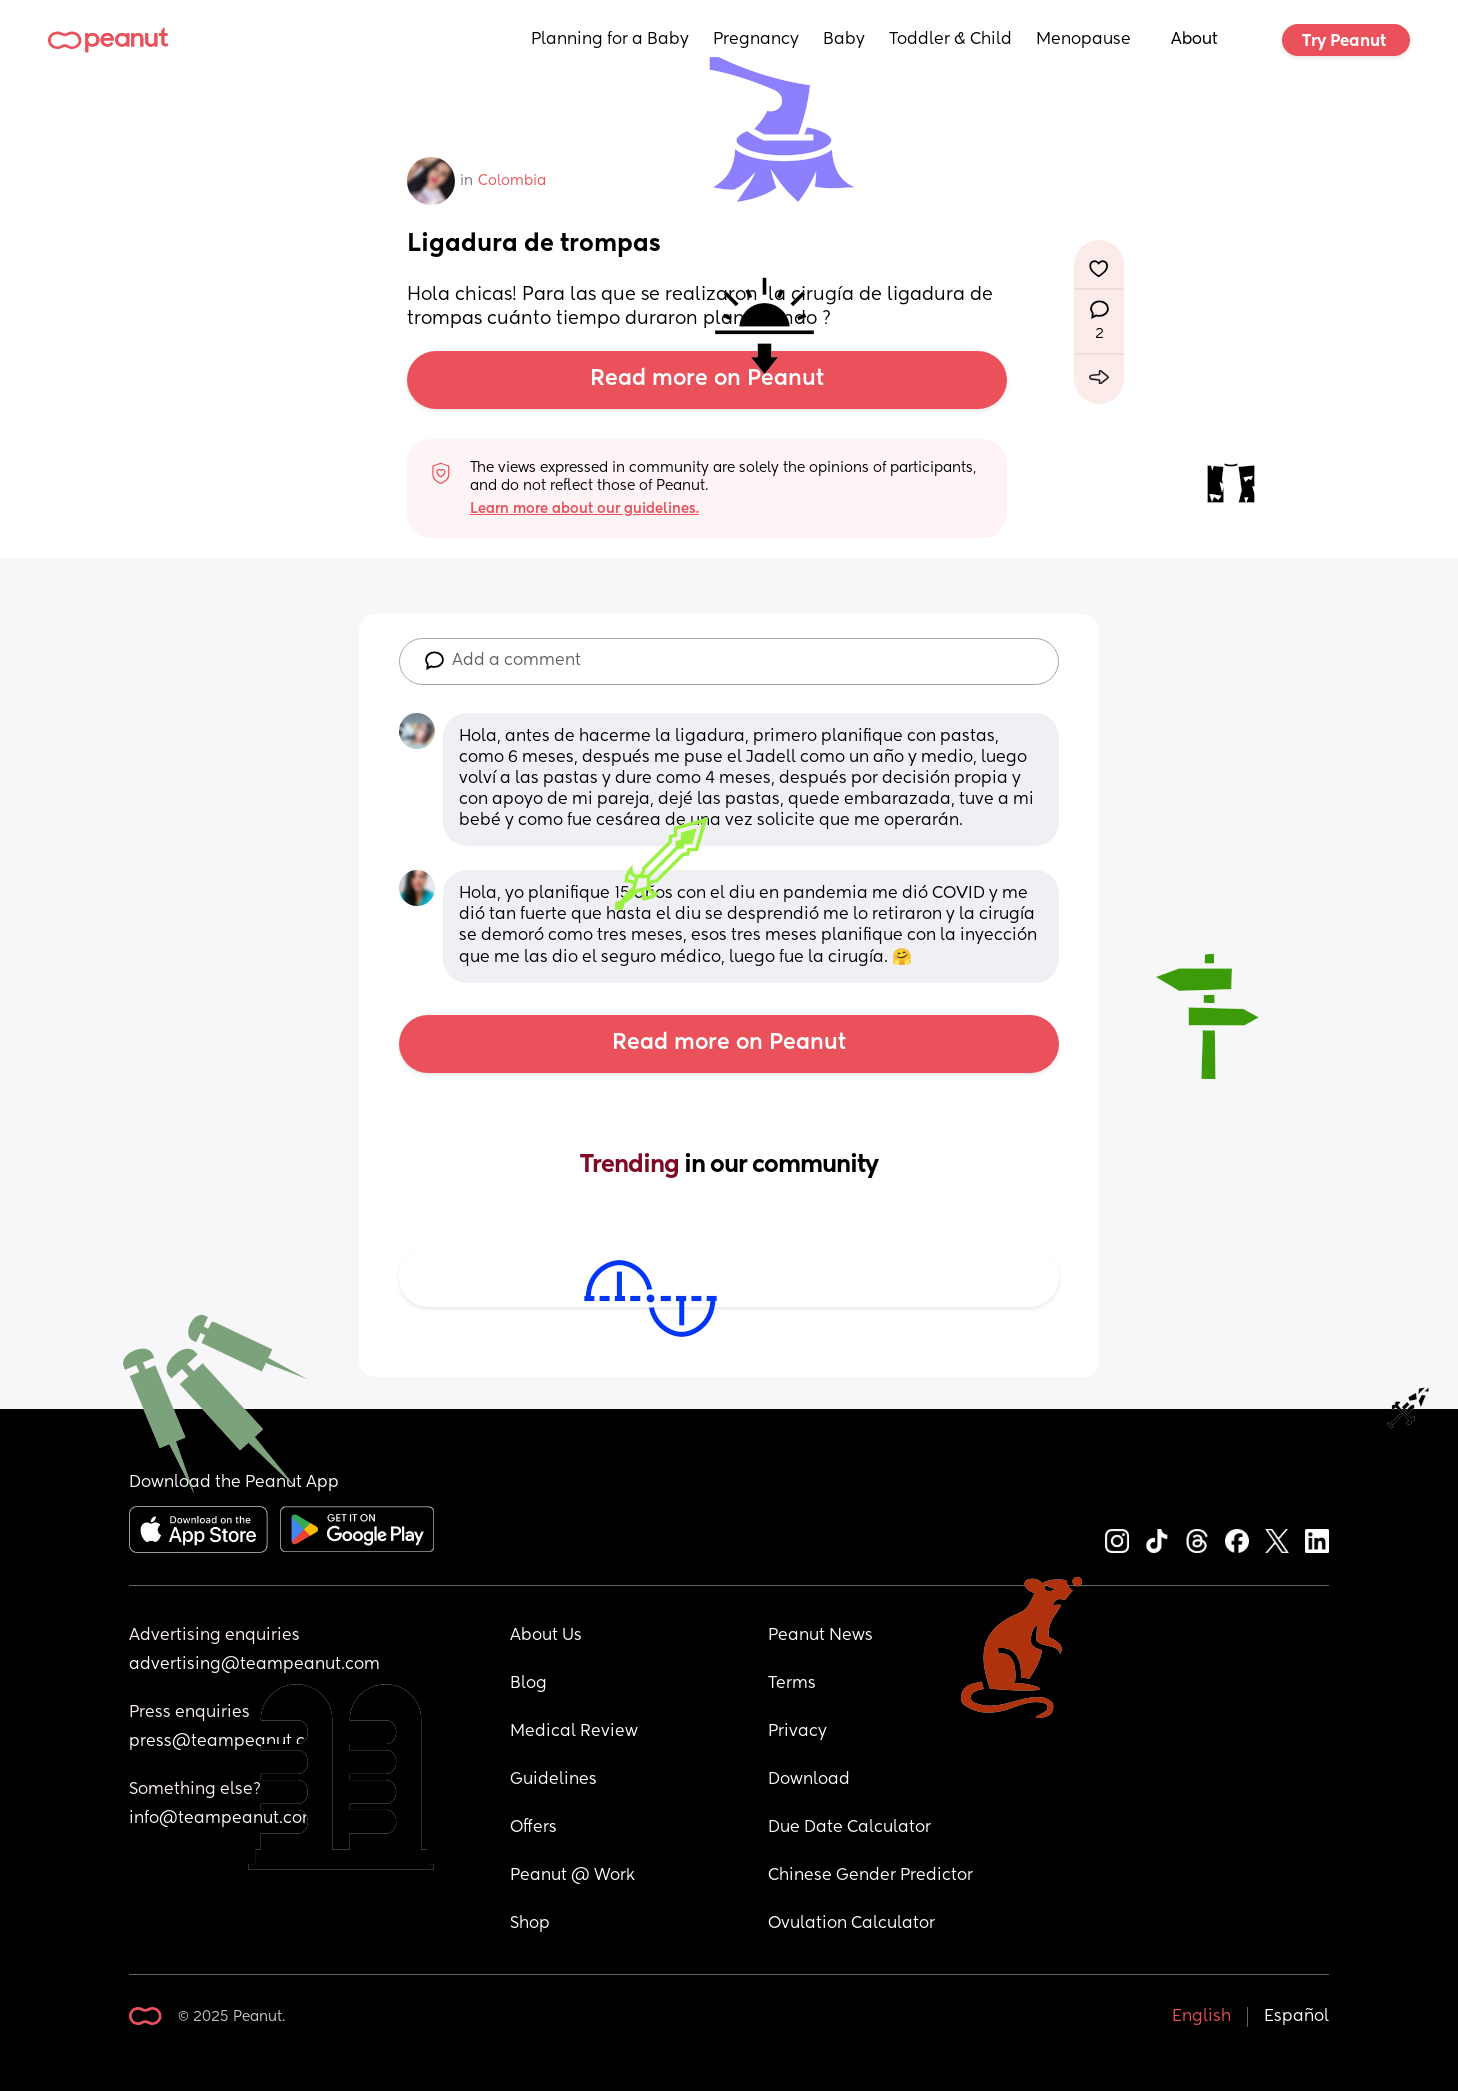 This screenshot has width=1458, height=2091. Describe the element at coordinates (1407, 1408) in the screenshot. I see `indicates a broken or destroyed weapon` at that location.